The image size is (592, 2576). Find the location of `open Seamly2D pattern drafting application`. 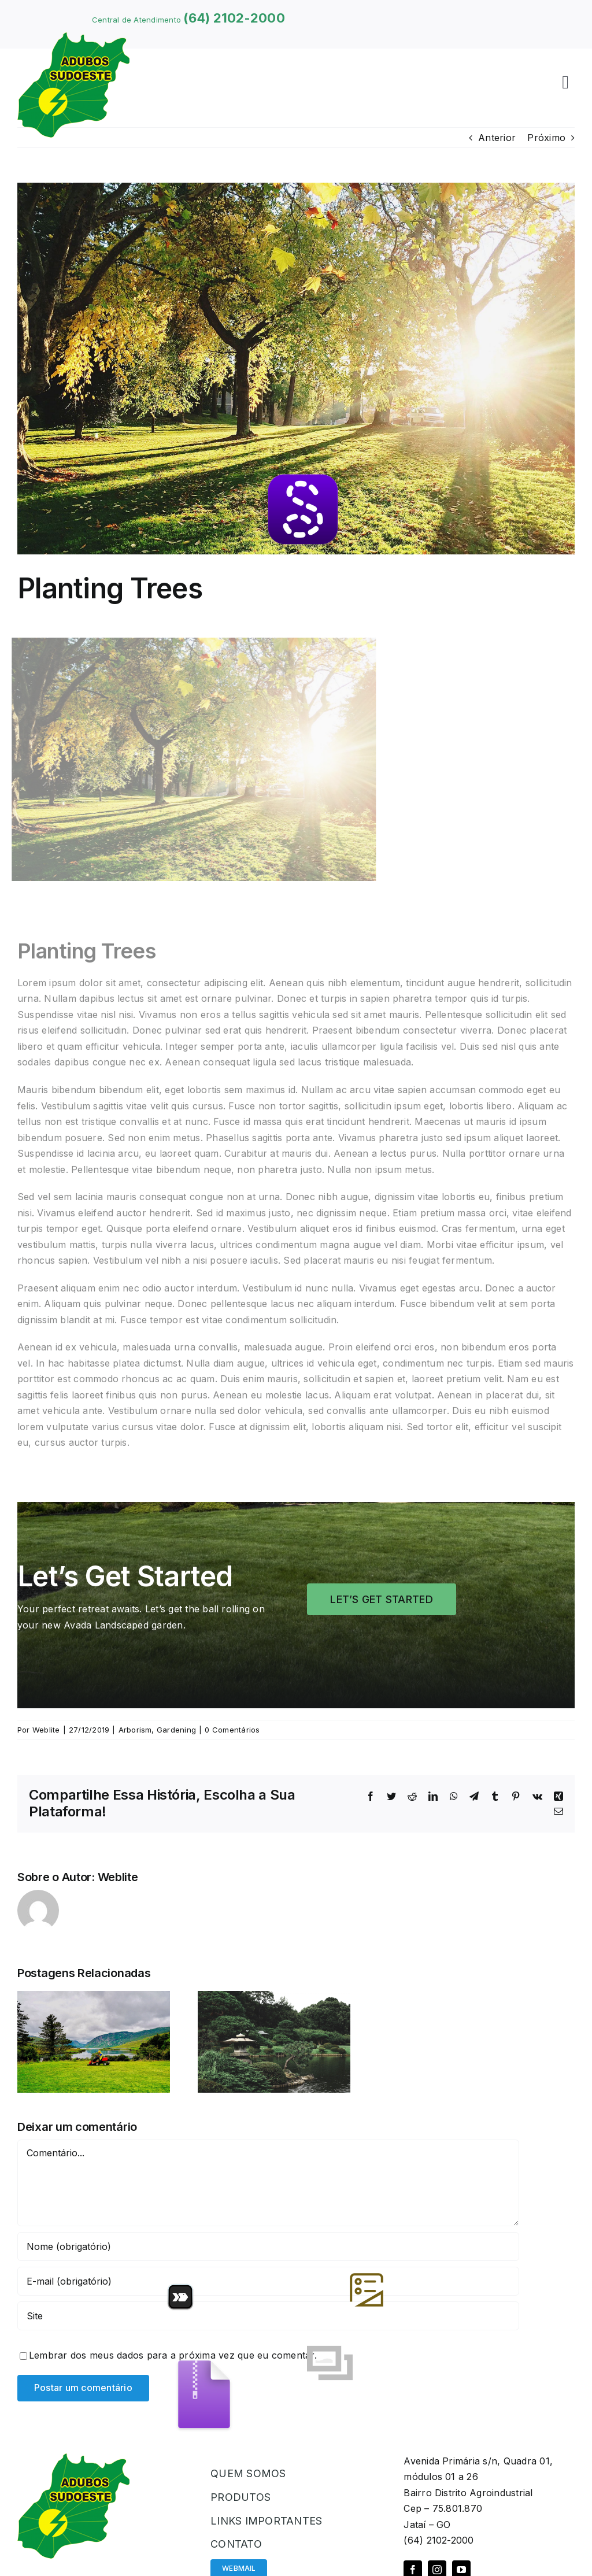

open Seamly2D pattern drafting application is located at coordinates (303, 509).